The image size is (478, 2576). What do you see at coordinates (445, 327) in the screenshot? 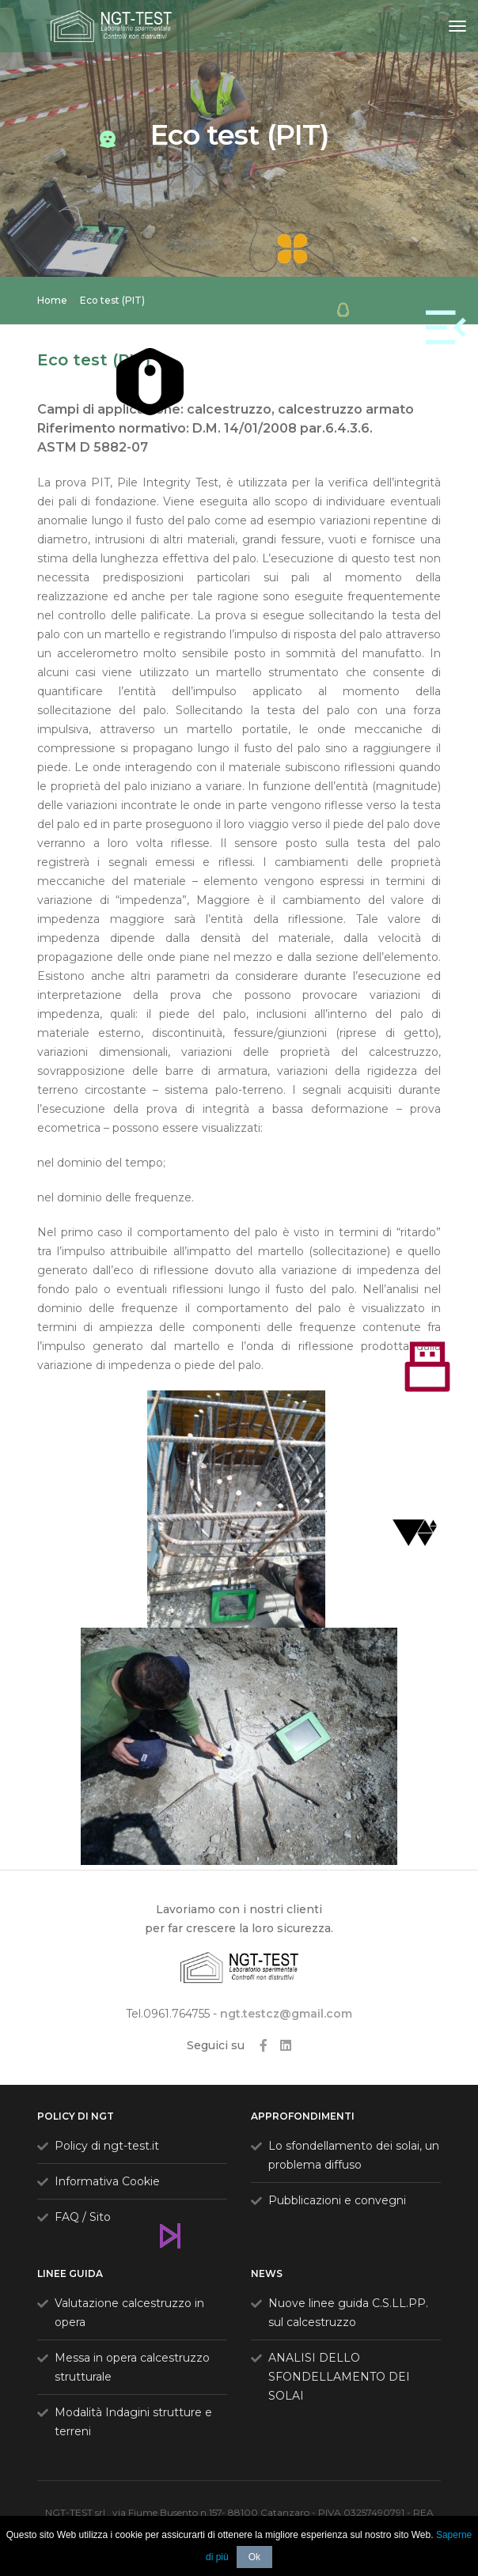
I see `collapse sidebar or navigation panel` at bounding box center [445, 327].